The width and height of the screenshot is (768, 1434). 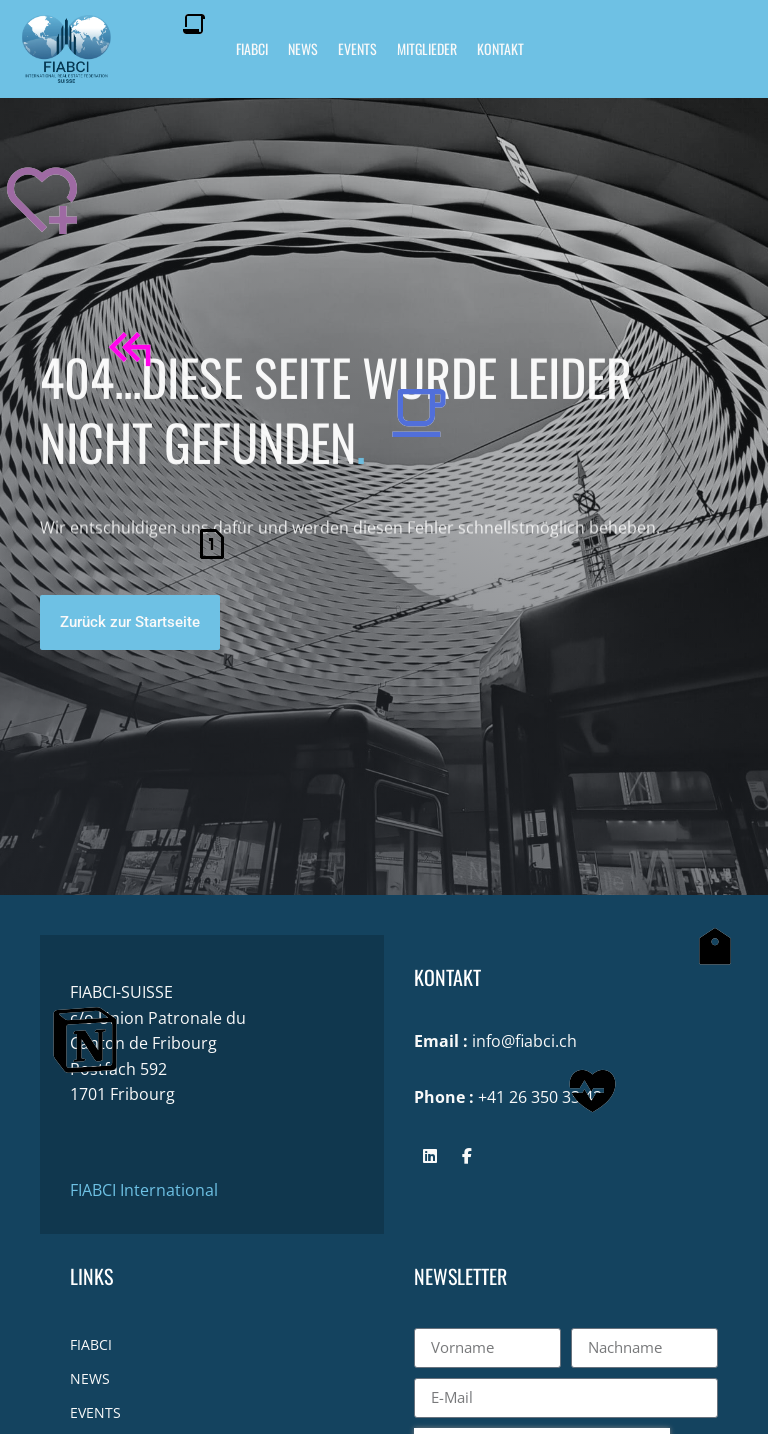 What do you see at coordinates (131, 349) in the screenshot?
I see `reply all to a message or email` at bounding box center [131, 349].